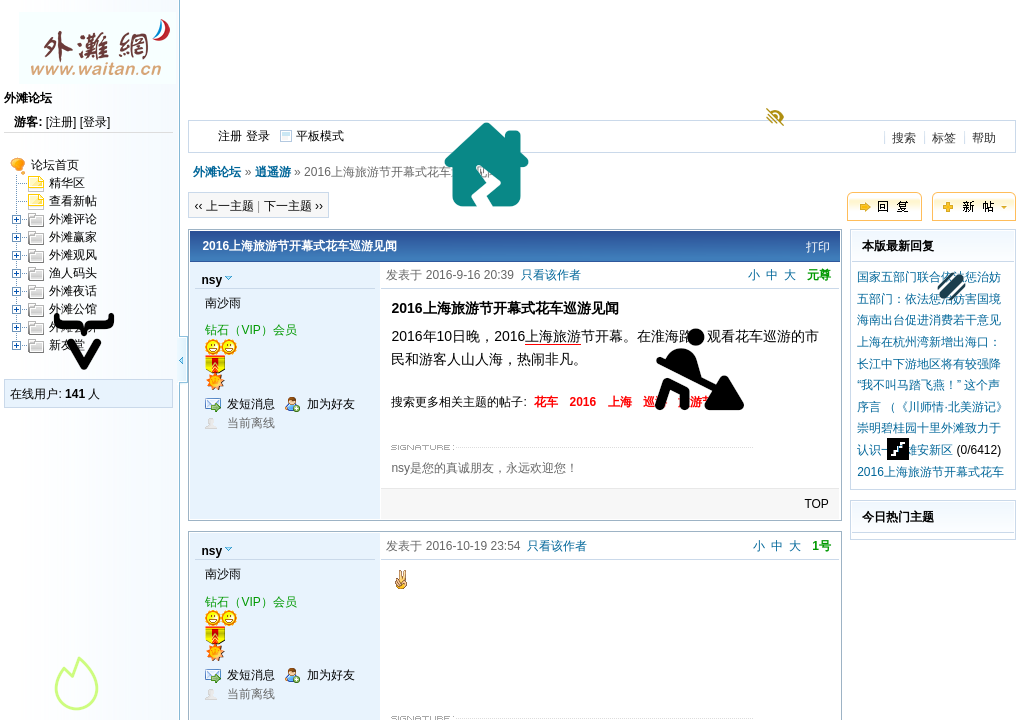 The image size is (1024, 720). What do you see at coordinates (951, 286) in the screenshot?
I see `food category or restaurant section` at bounding box center [951, 286].